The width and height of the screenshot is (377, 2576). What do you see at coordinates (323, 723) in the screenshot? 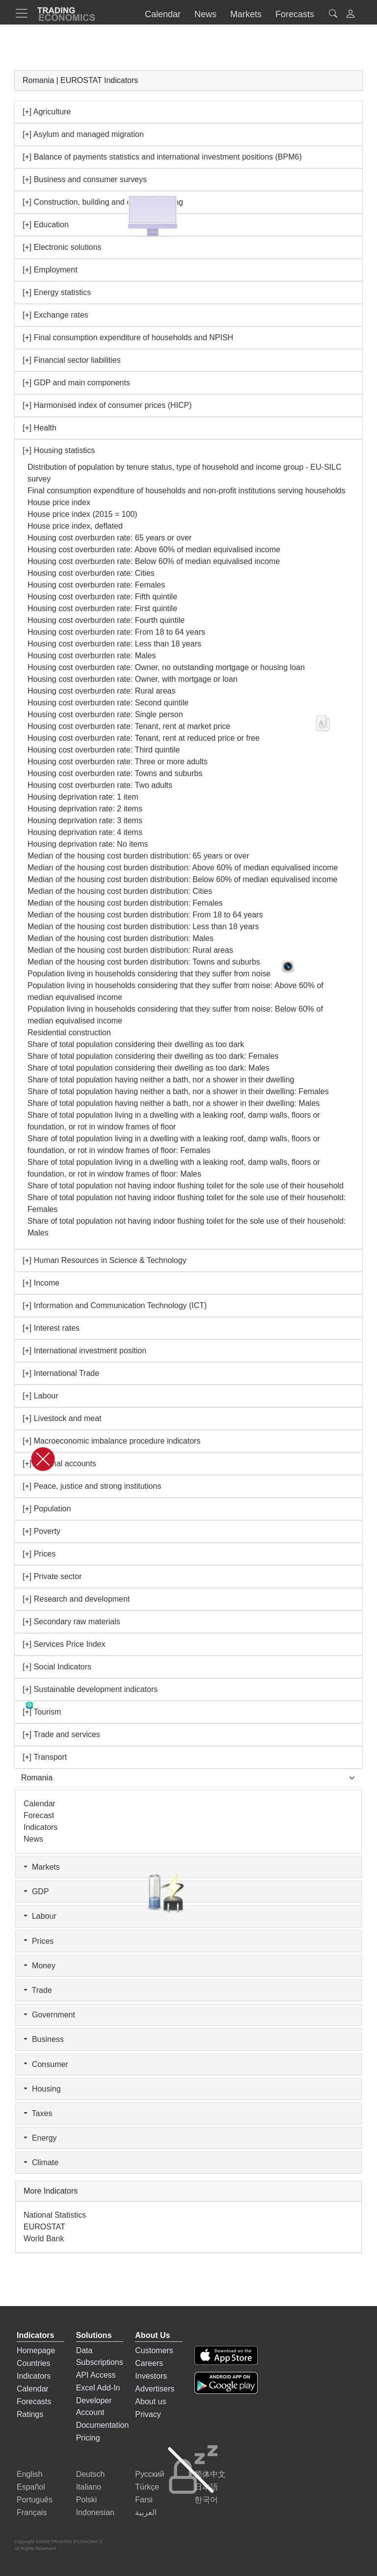
I see `open a rich text document` at bounding box center [323, 723].